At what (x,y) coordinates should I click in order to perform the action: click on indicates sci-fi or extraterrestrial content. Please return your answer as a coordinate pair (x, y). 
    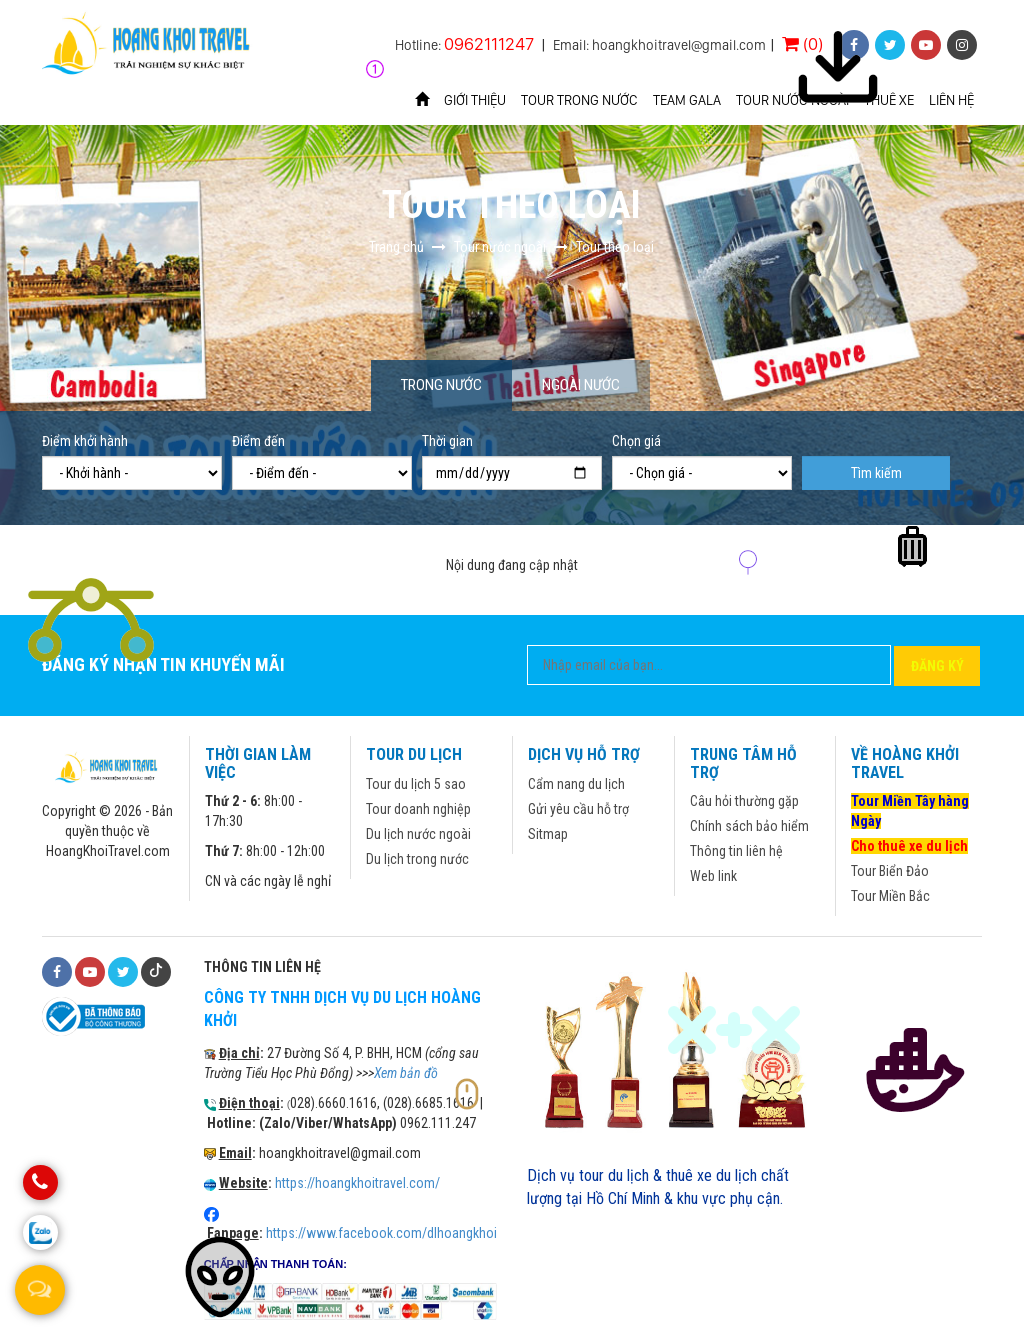
    Looking at the image, I should click on (220, 1277).